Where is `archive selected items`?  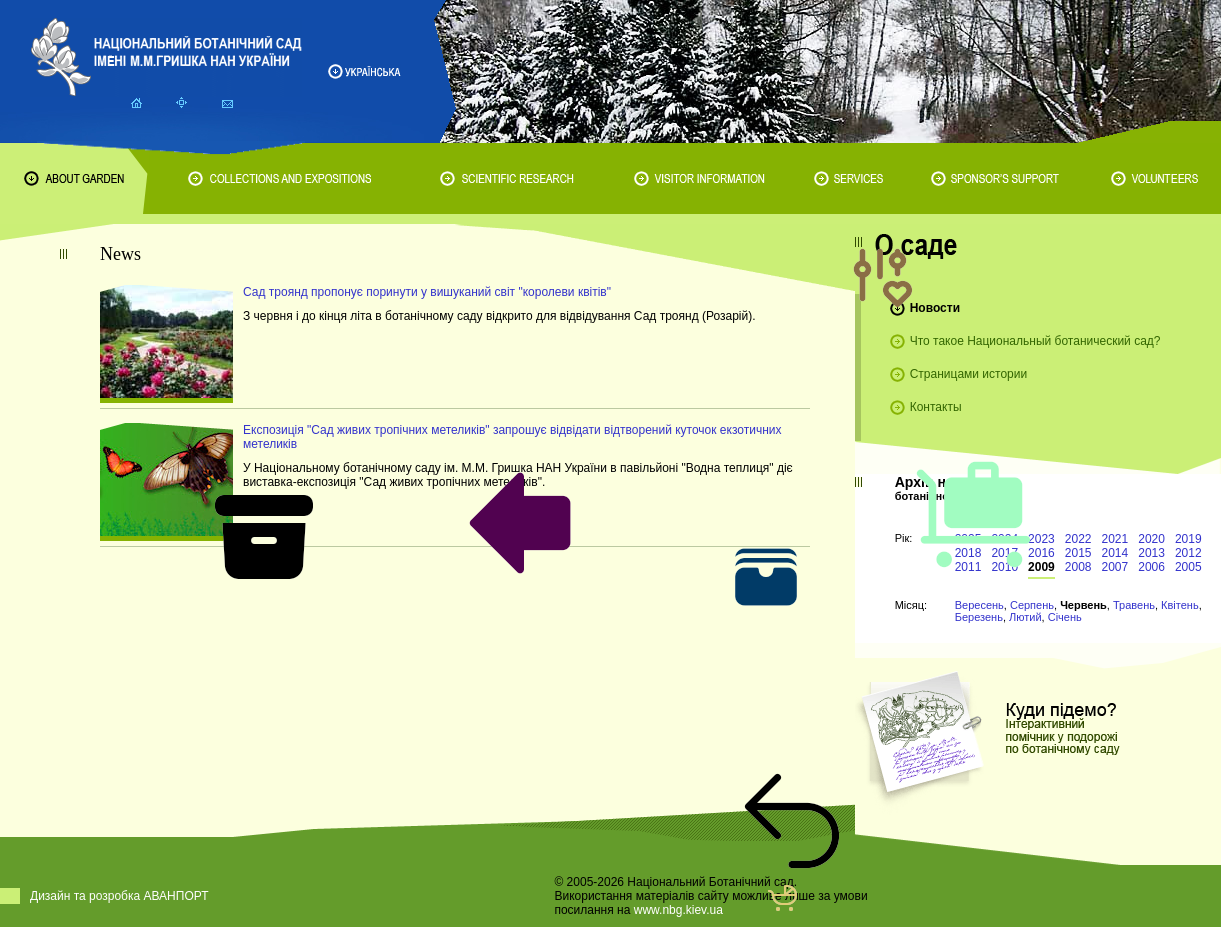 archive selected items is located at coordinates (264, 537).